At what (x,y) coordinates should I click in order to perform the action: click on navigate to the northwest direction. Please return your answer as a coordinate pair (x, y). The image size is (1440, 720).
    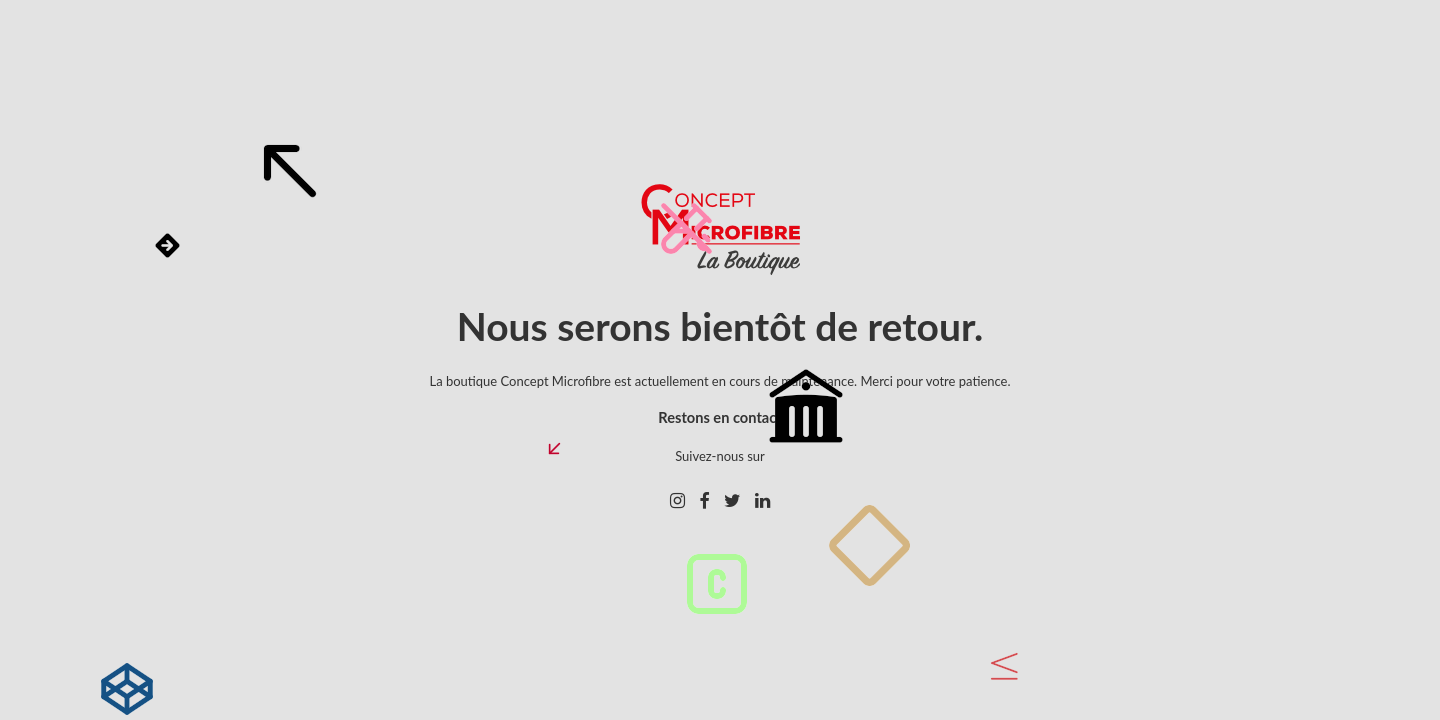
    Looking at the image, I should click on (289, 170).